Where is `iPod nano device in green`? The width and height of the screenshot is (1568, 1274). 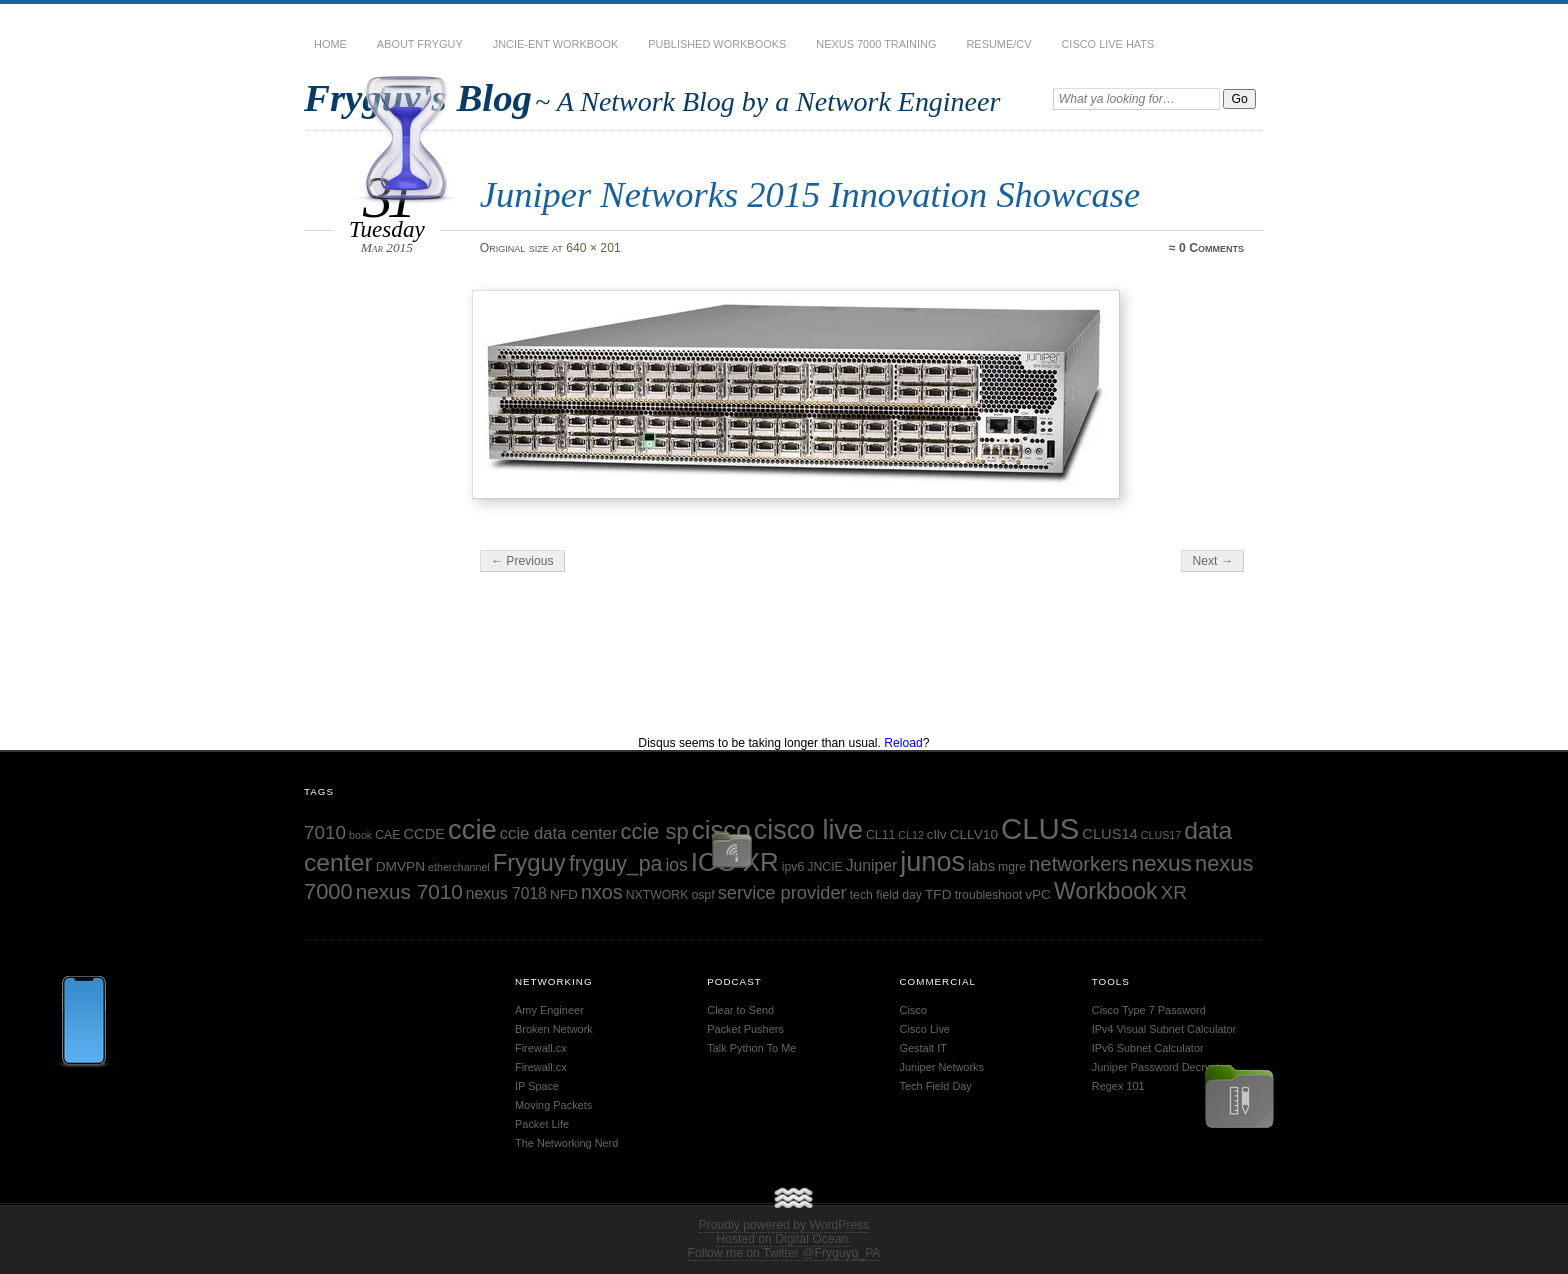
iPod nano device in green is located at coordinates (649, 436).